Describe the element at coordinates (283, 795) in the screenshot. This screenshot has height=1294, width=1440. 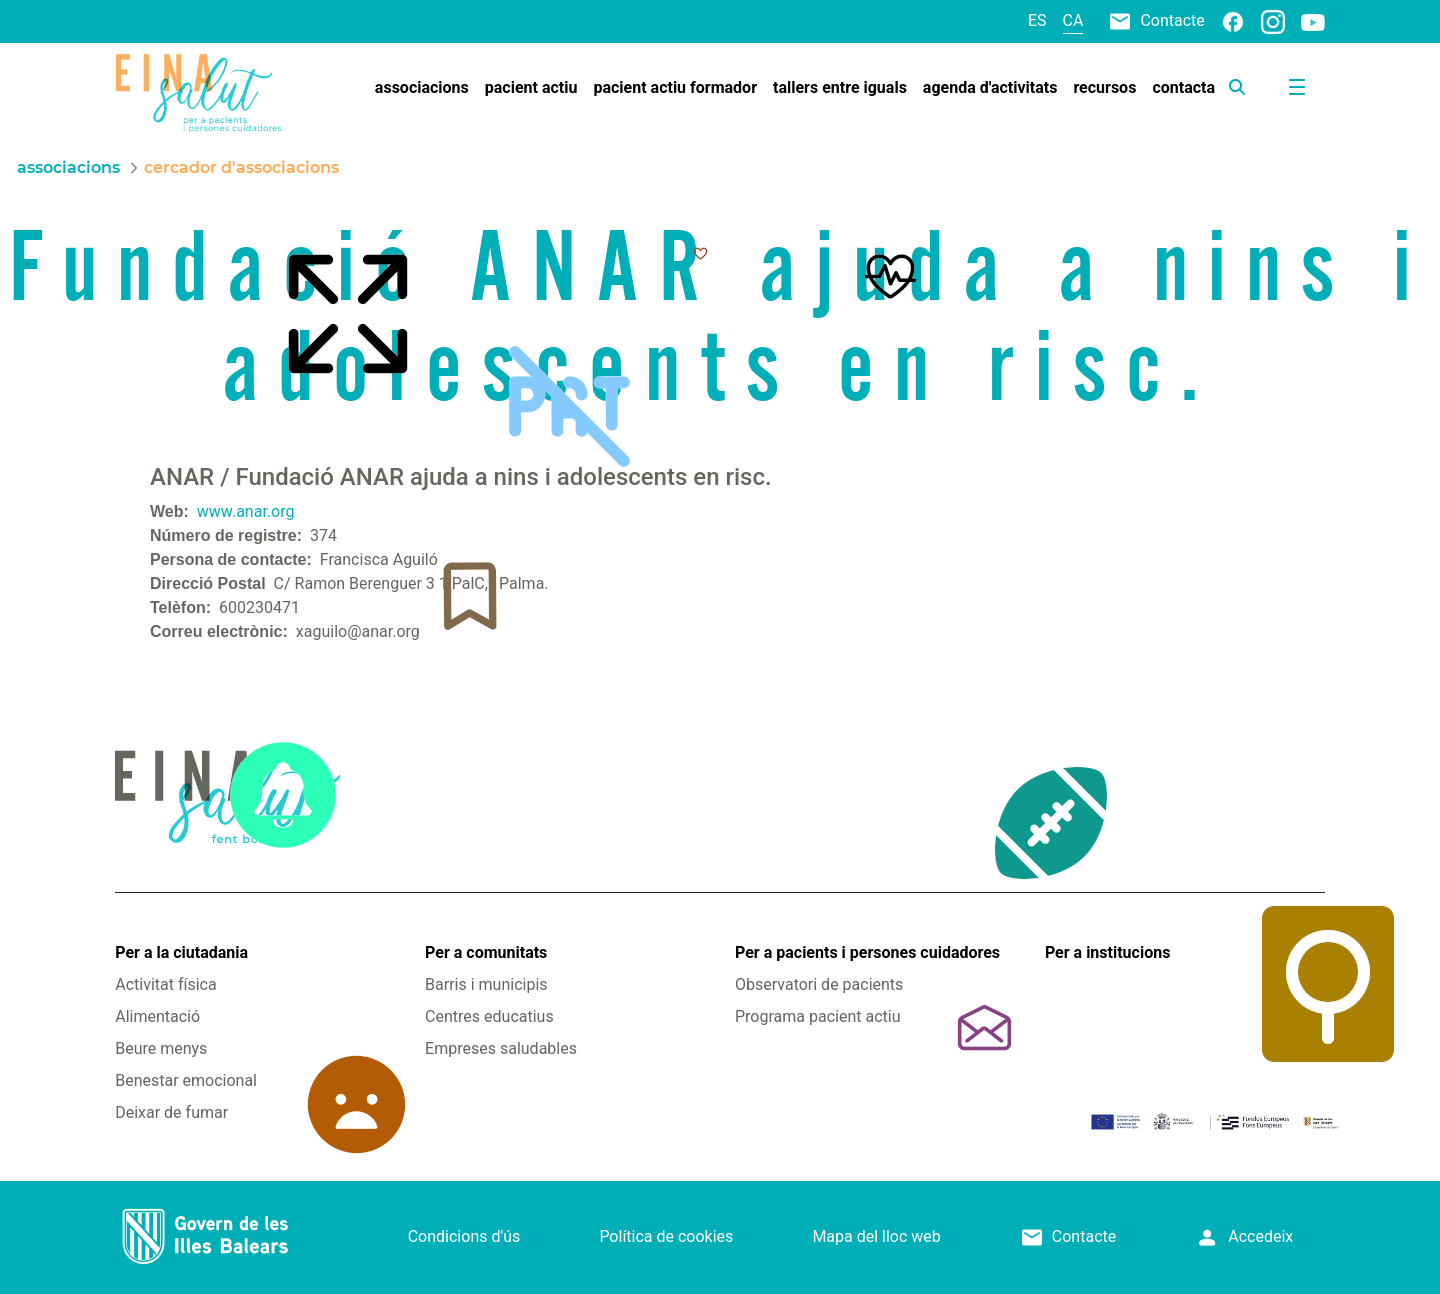
I see `view notifications` at that location.